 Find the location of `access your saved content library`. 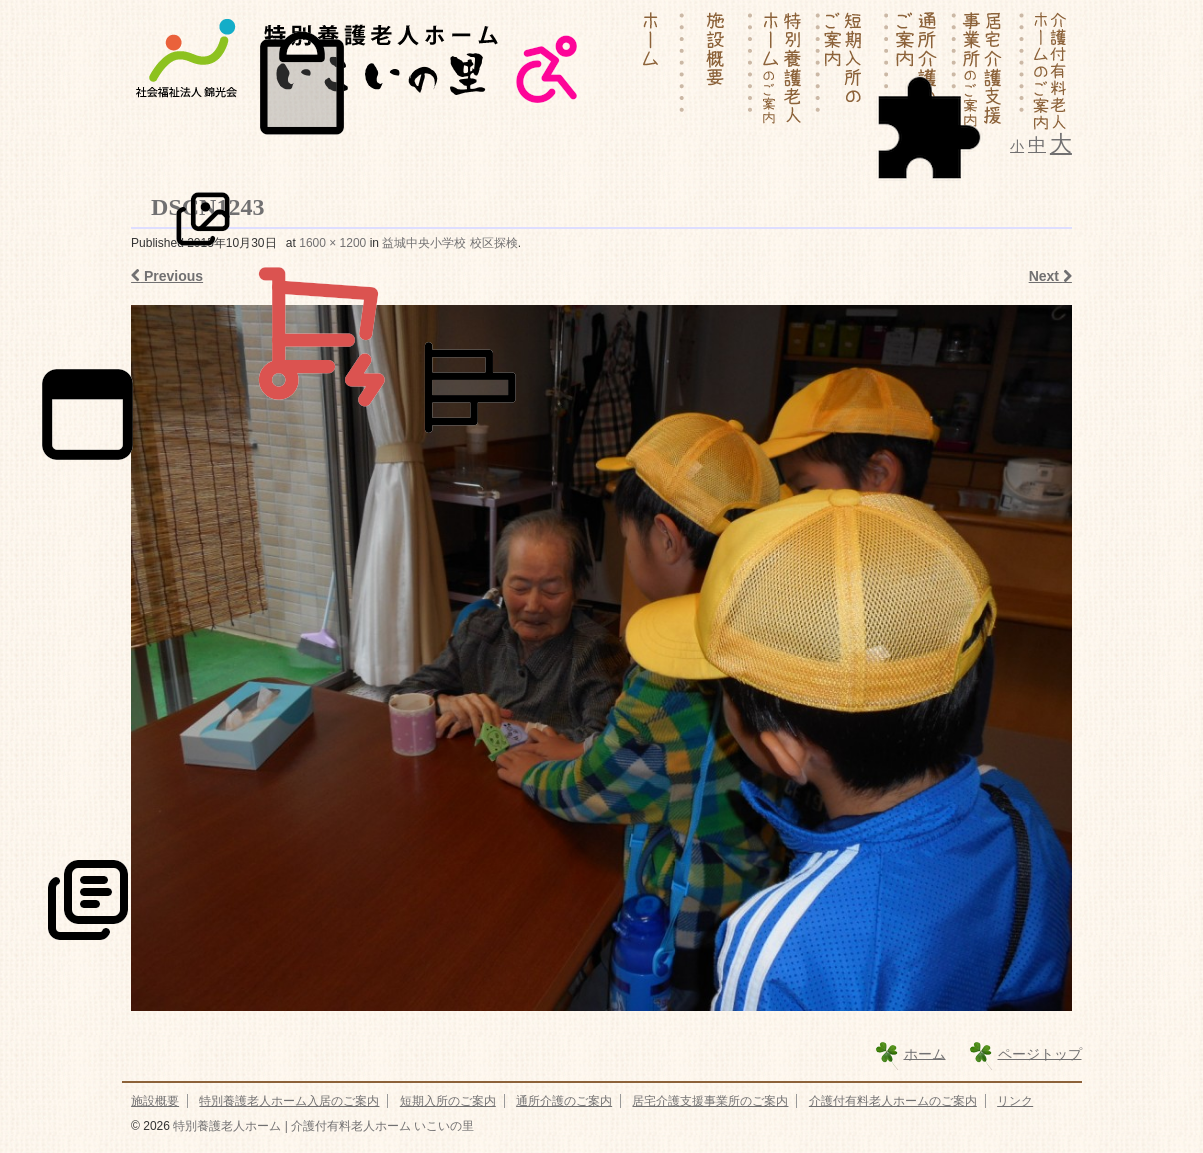

access your saved content library is located at coordinates (88, 900).